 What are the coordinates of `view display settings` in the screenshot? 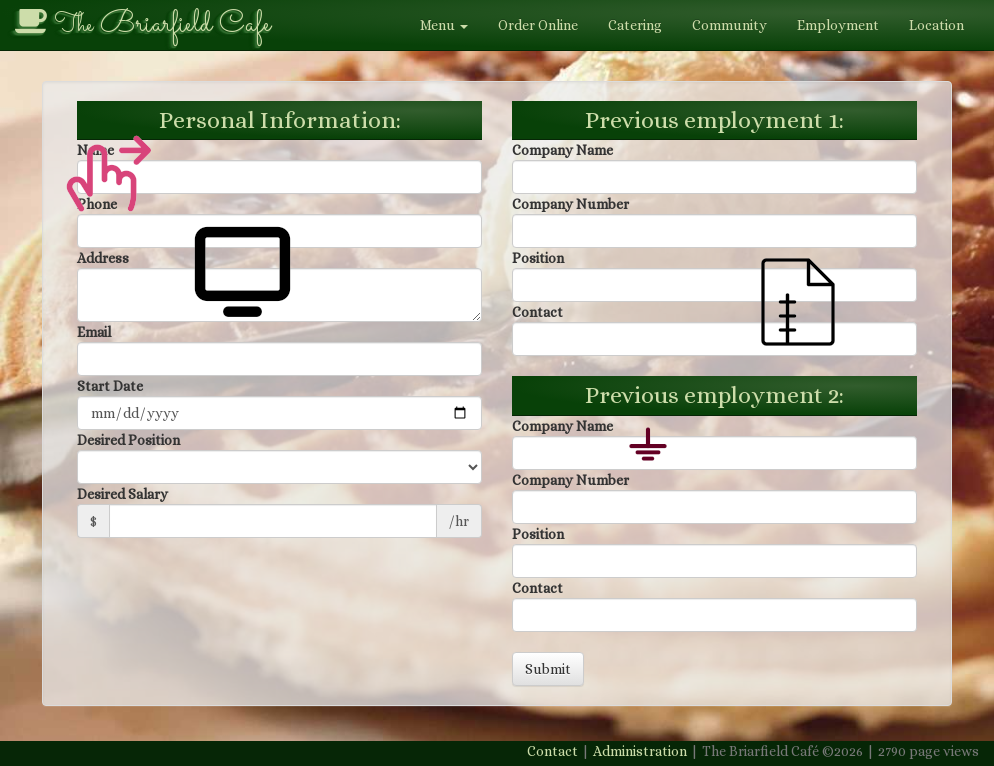 It's located at (242, 267).